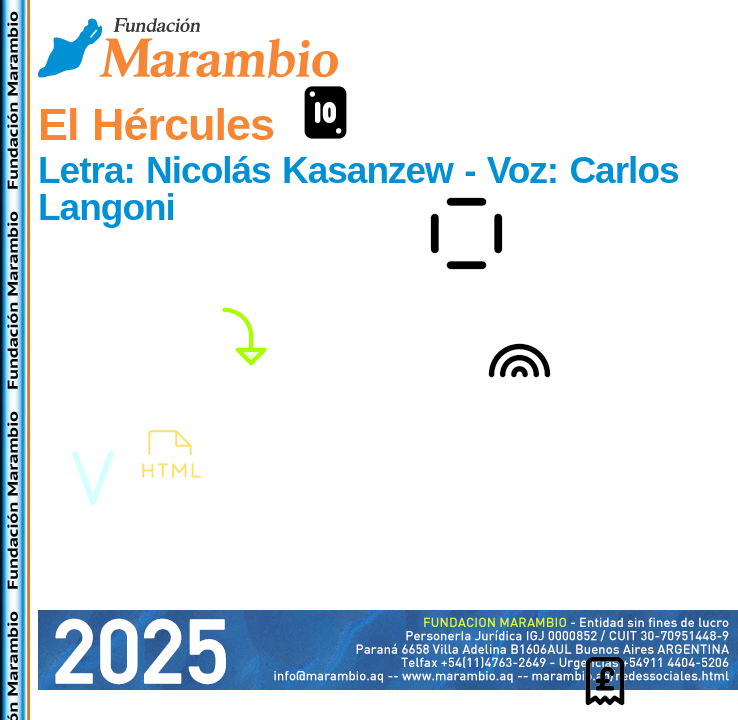 Image resolution: width=738 pixels, height=720 pixels. What do you see at coordinates (519, 360) in the screenshot?
I see `indicates pride or LGBTQ+ related content` at bounding box center [519, 360].